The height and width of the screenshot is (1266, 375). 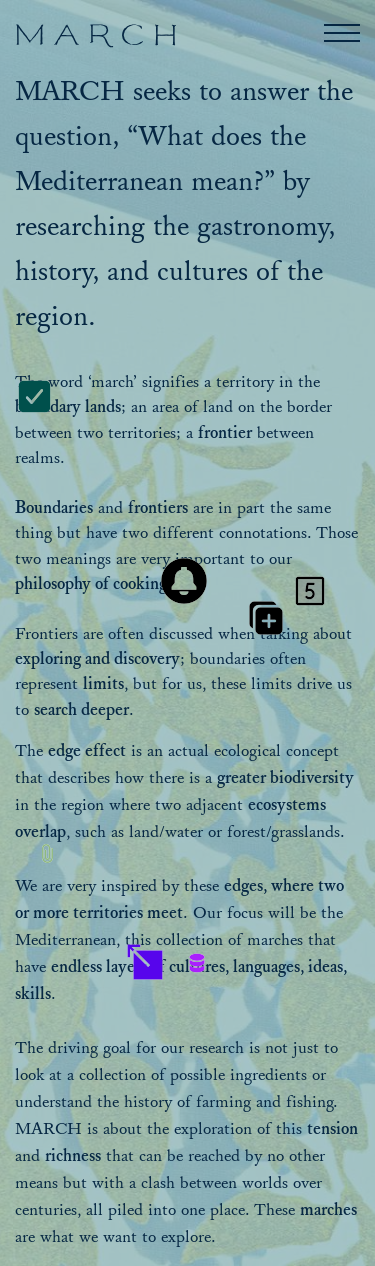 I want to click on access server or database settings, so click(x=197, y=963).